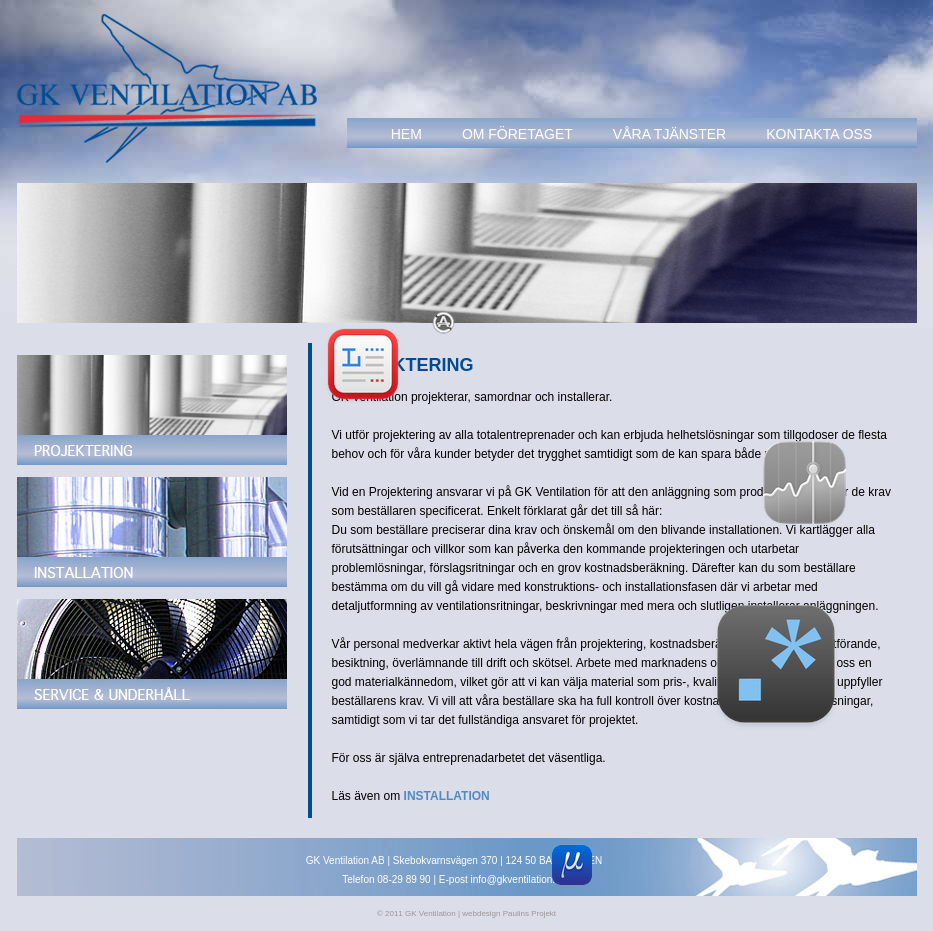 This screenshot has width=933, height=931. Describe the element at coordinates (443, 322) in the screenshot. I see `open the software update manager` at that location.